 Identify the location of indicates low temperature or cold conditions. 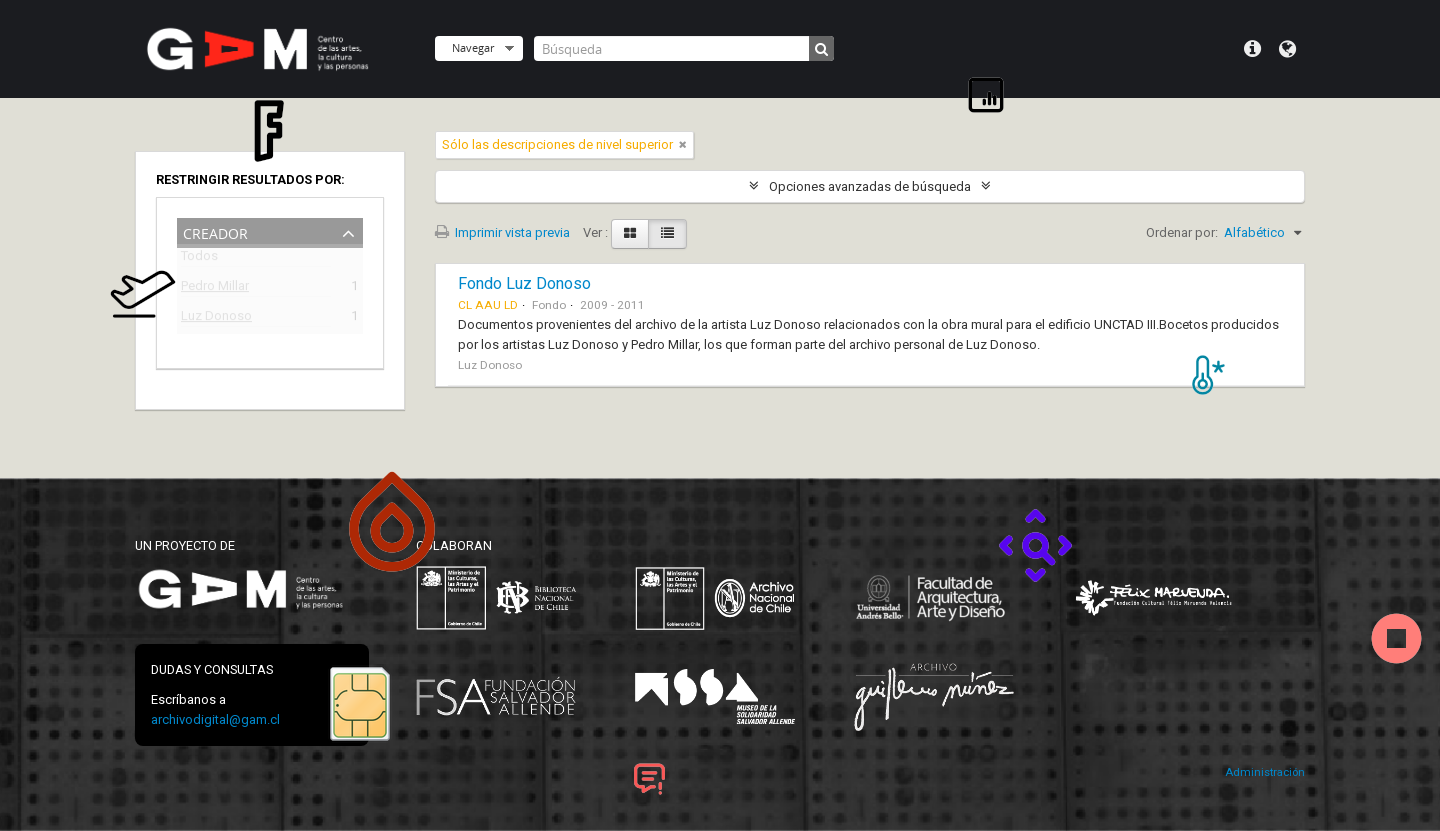
(1204, 375).